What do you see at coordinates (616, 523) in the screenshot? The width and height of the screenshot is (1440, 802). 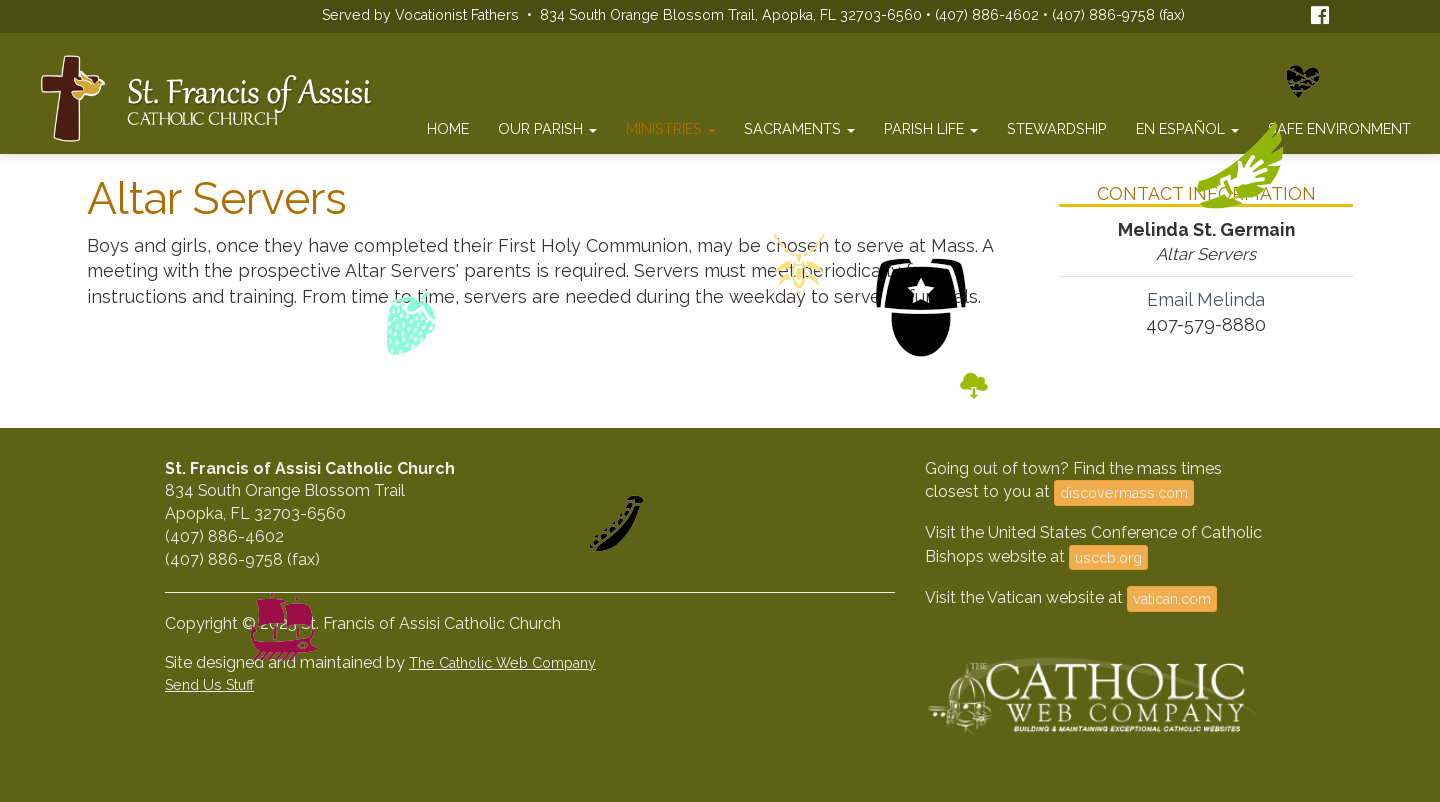 I see `select peas as an ingredient` at bounding box center [616, 523].